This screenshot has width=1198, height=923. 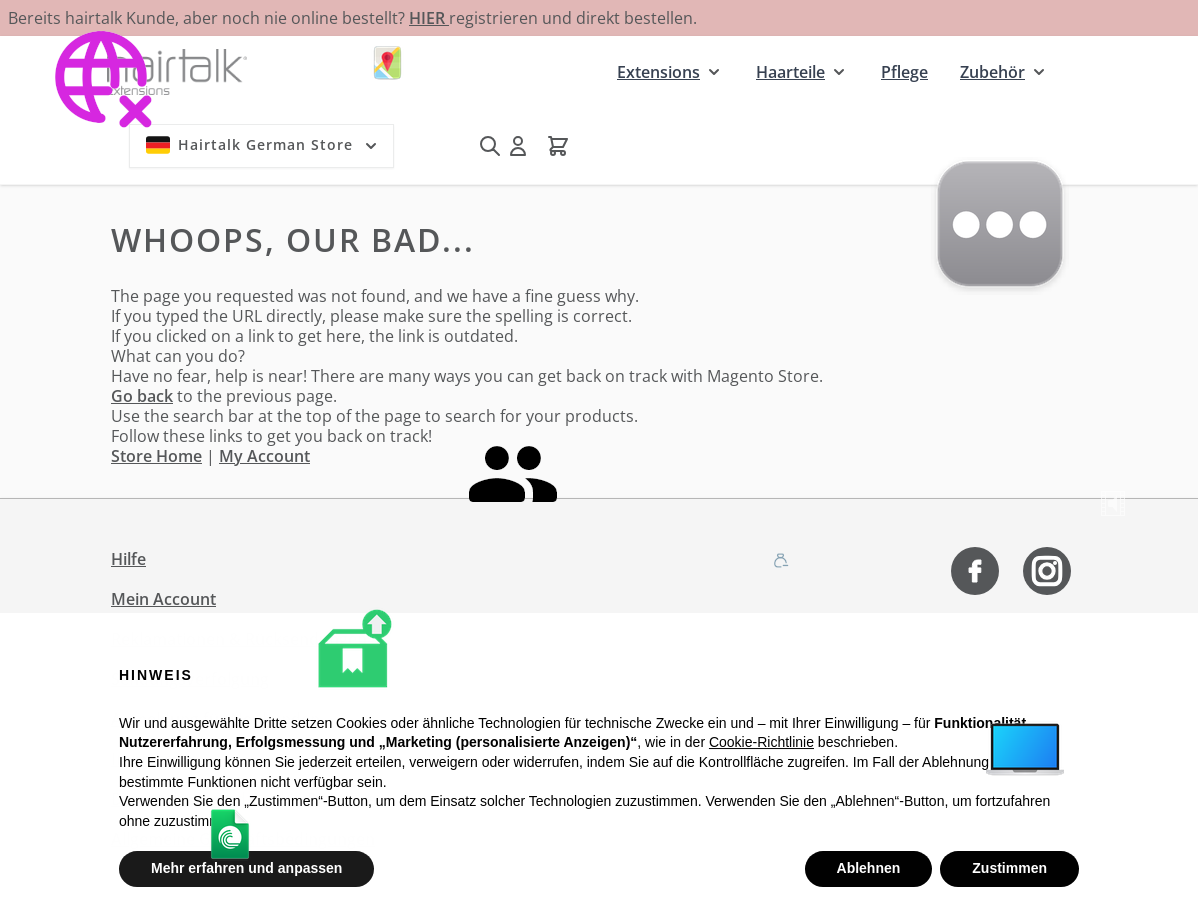 I want to click on geo+json file containing geographic data, so click(x=387, y=62).